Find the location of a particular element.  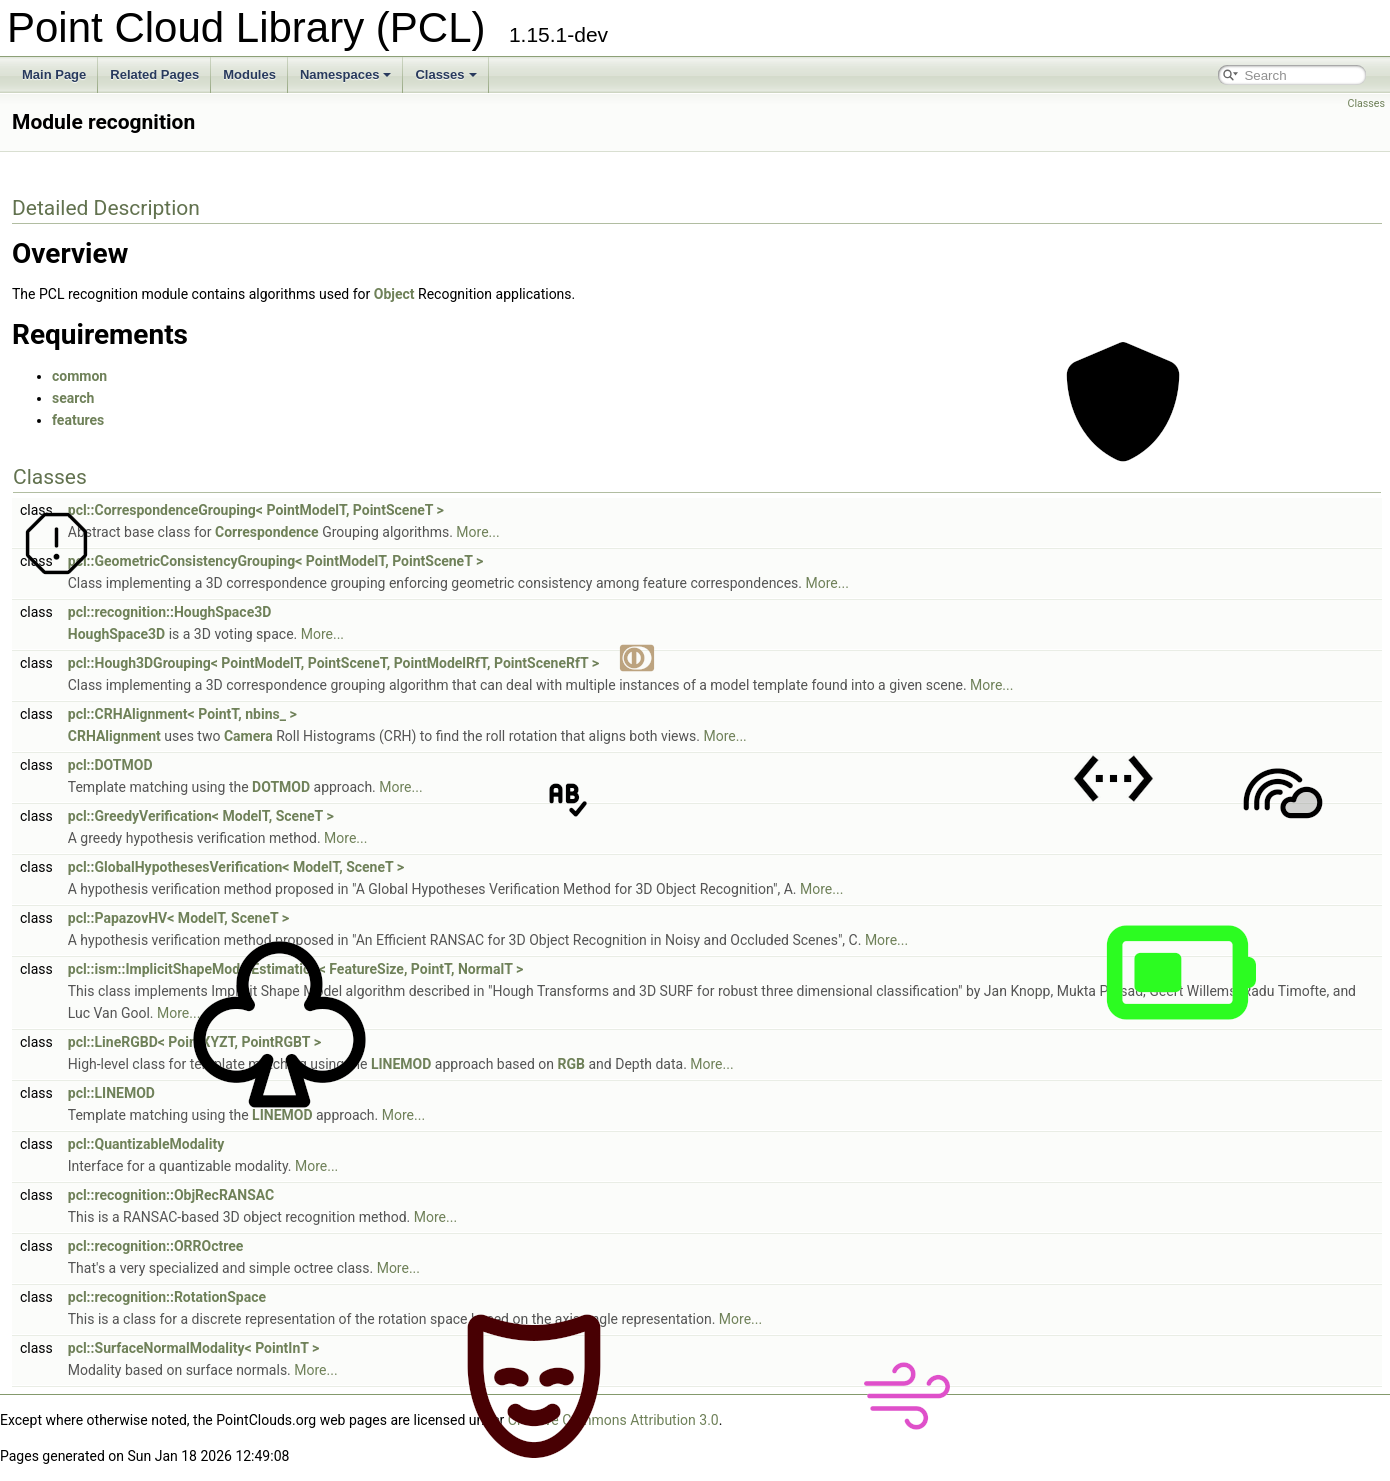

indicates current wind conditions is located at coordinates (907, 1396).